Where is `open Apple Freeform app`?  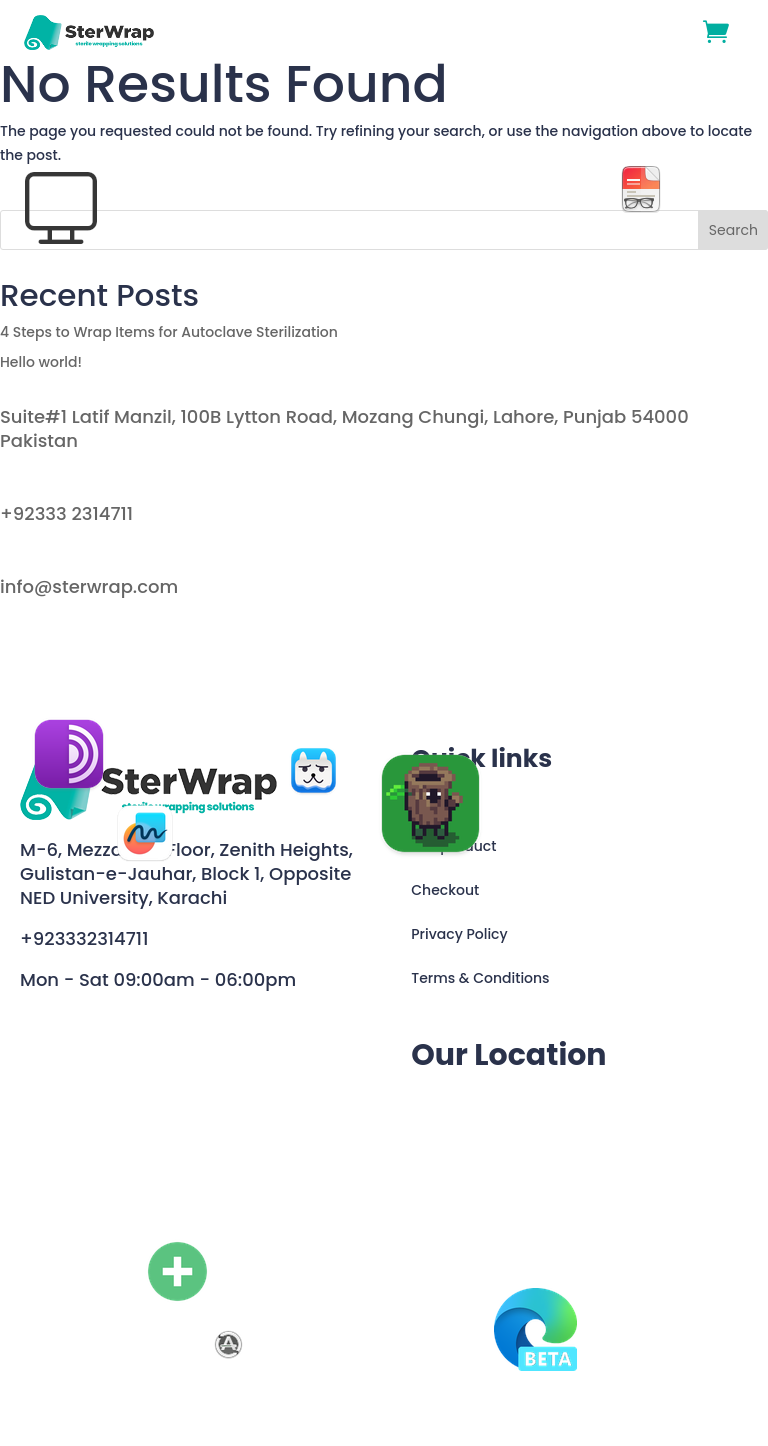
open Apple Freeform app is located at coordinates (145, 833).